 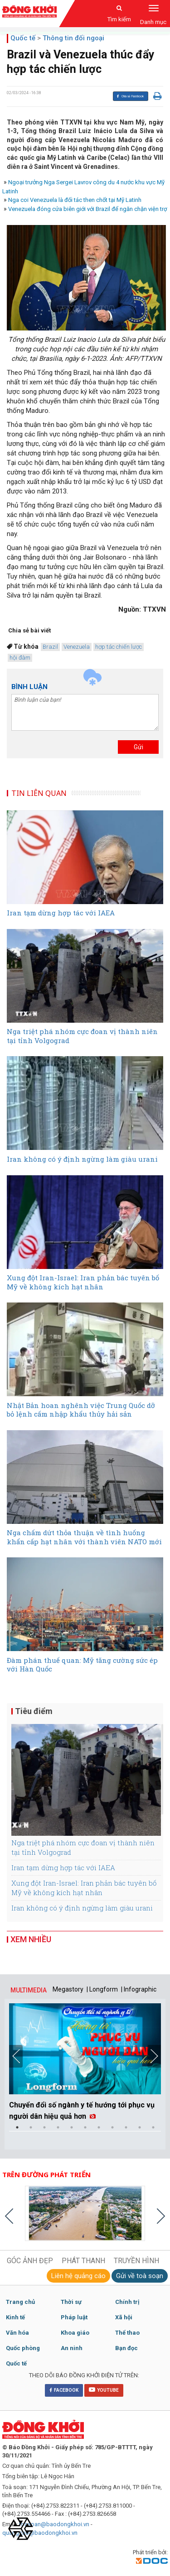 What do you see at coordinates (20, 2528) in the screenshot?
I see `open the sidequest app for vr game sideloading` at bounding box center [20, 2528].